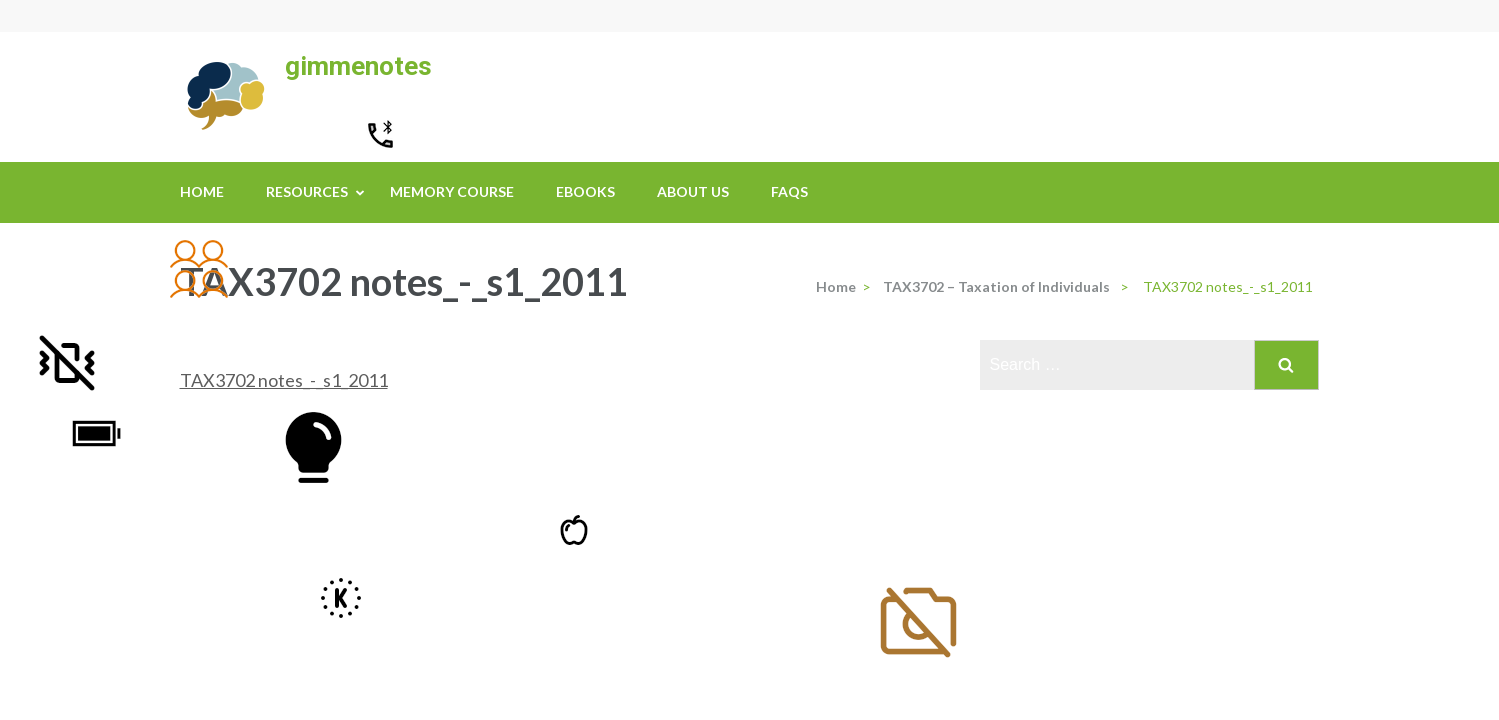 This screenshot has height=720, width=1499. Describe the element at coordinates (199, 269) in the screenshot. I see `view all team members` at that location.